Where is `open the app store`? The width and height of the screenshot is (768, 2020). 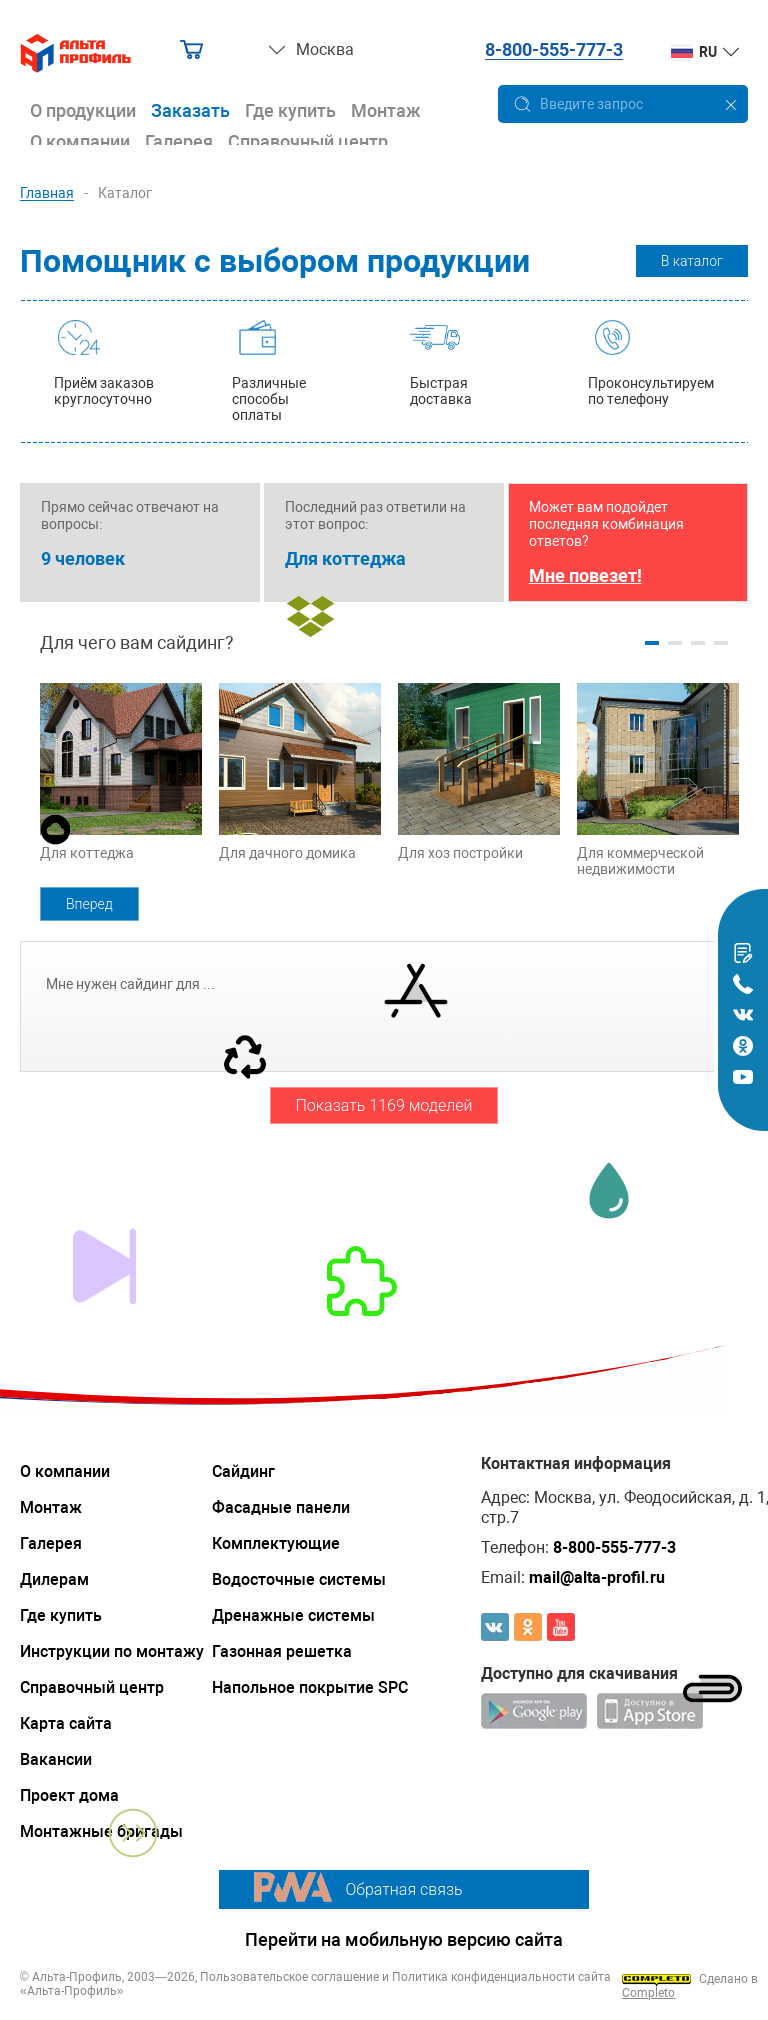 open the app store is located at coordinates (416, 993).